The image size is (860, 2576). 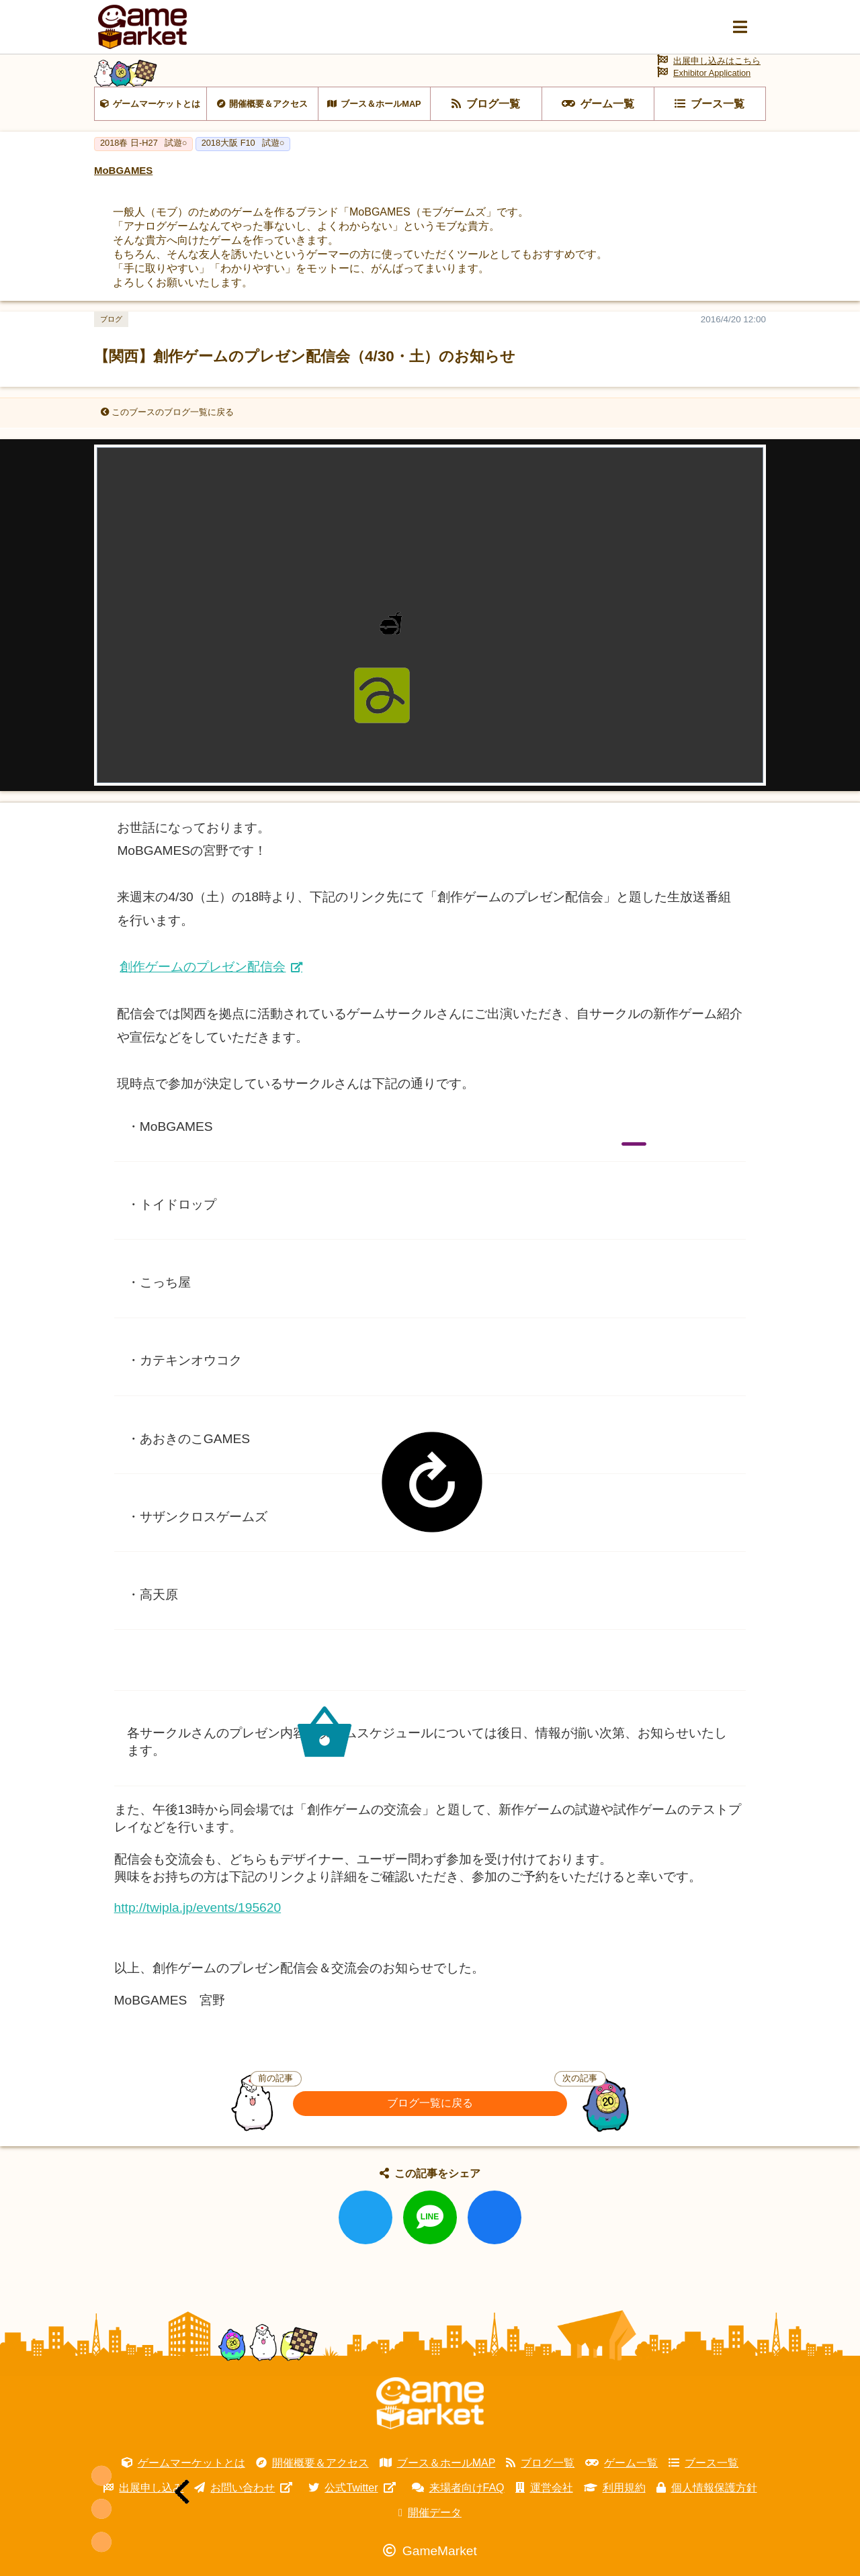 I want to click on view your shopping basket, so click(x=325, y=1733).